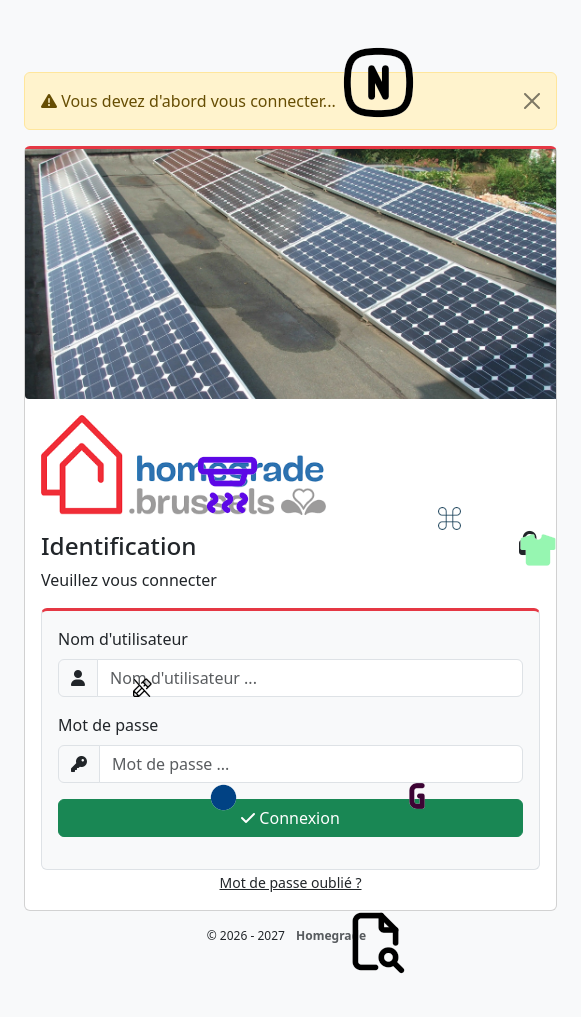  I want to click on search within a document, so click(375, 941).